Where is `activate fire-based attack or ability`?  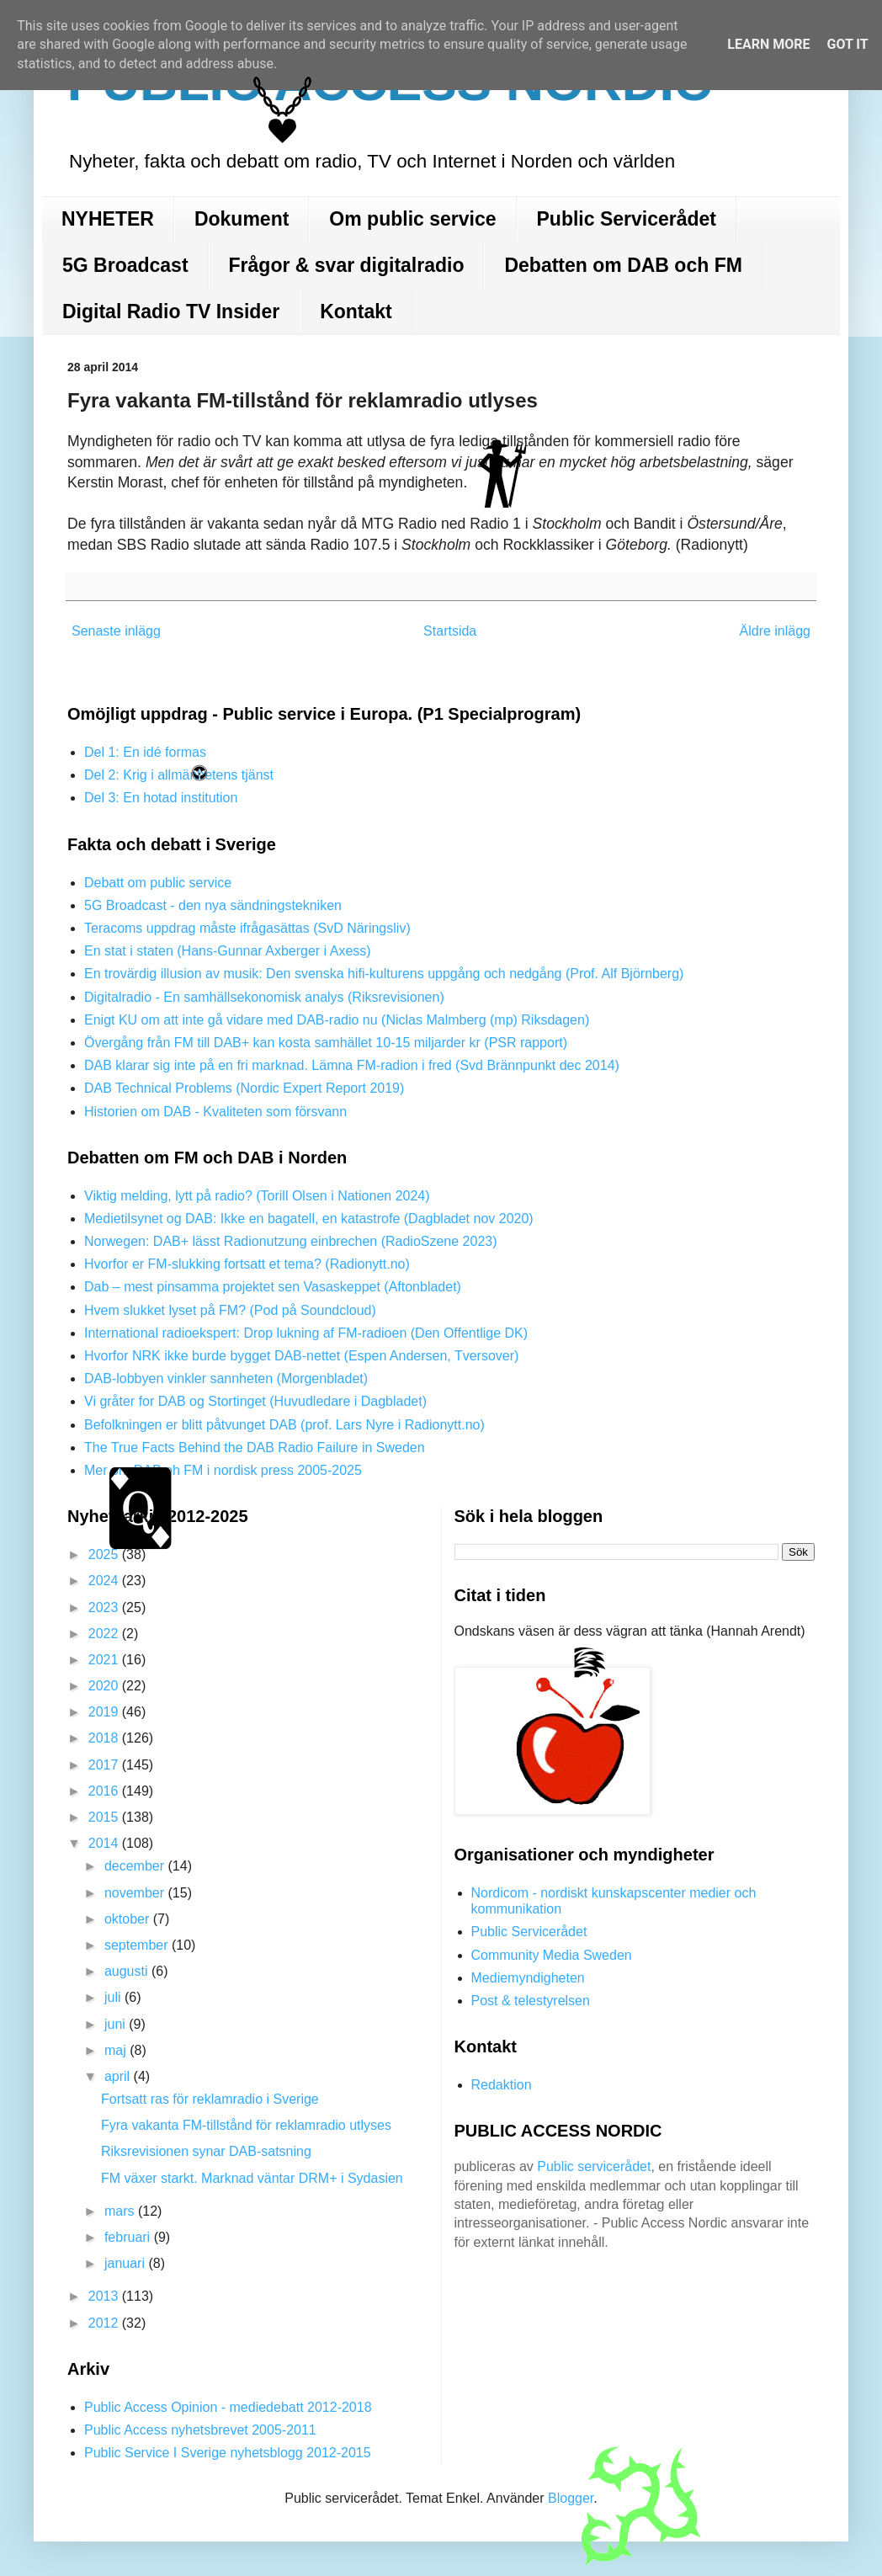 activate fire-based attack or ability is located at coordinates (590, 1662).